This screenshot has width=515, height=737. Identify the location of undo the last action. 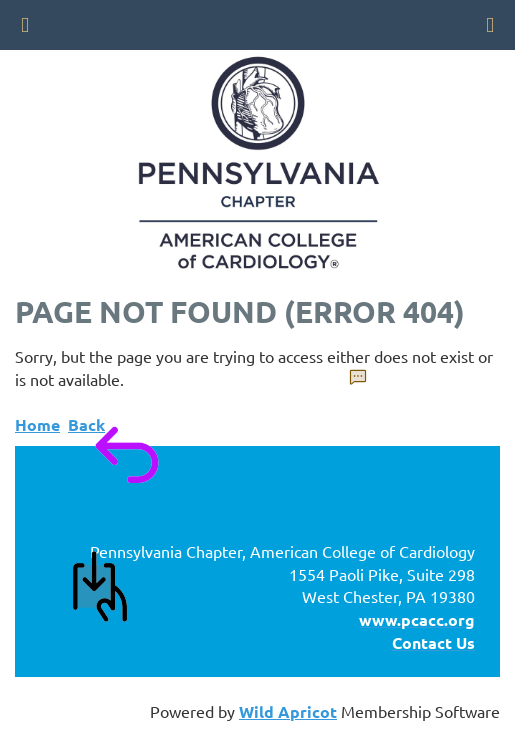
(127, 456).